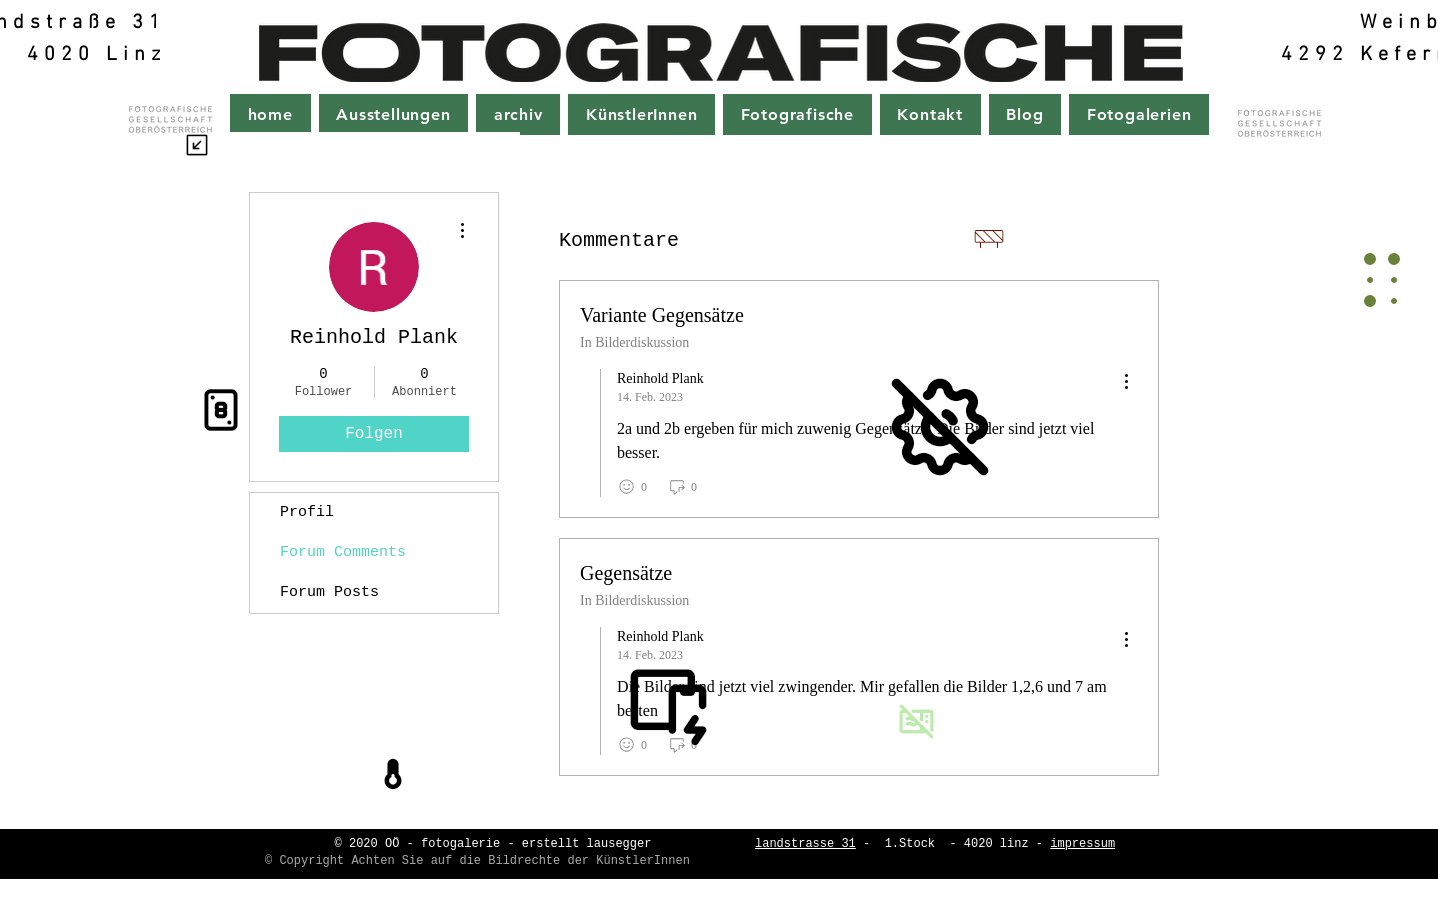  Describe the element at coordinates (221, 410) in the screenshot. I see `playing card with number 8` at that location.